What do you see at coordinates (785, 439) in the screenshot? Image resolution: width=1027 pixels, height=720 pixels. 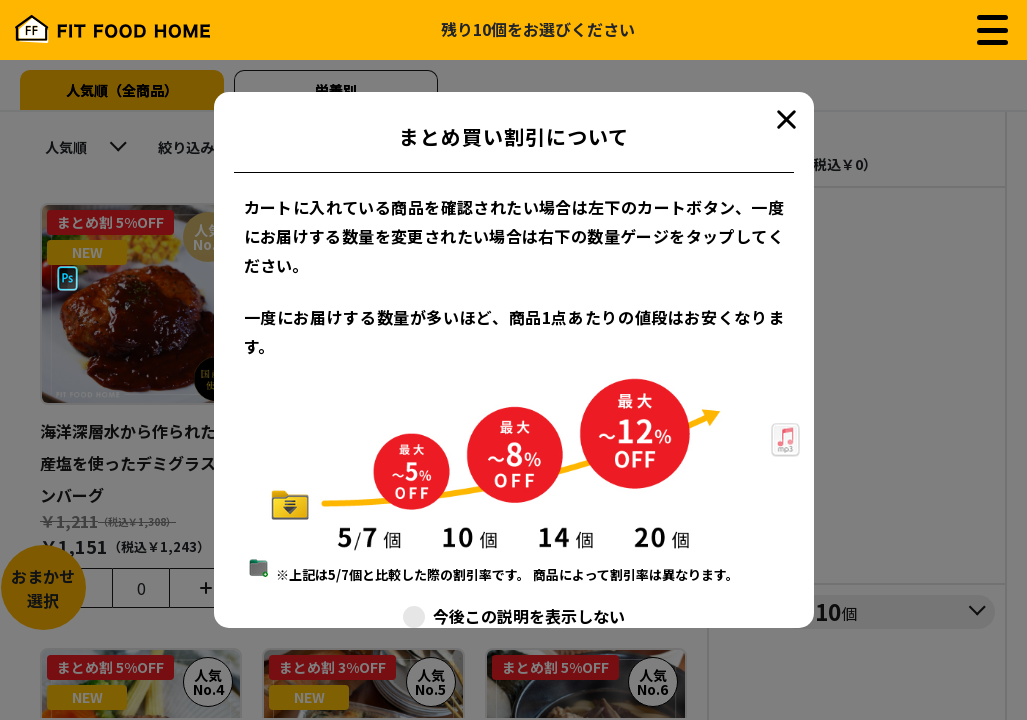 I see `an mp3 audio file` at bounding box center [785, 439].